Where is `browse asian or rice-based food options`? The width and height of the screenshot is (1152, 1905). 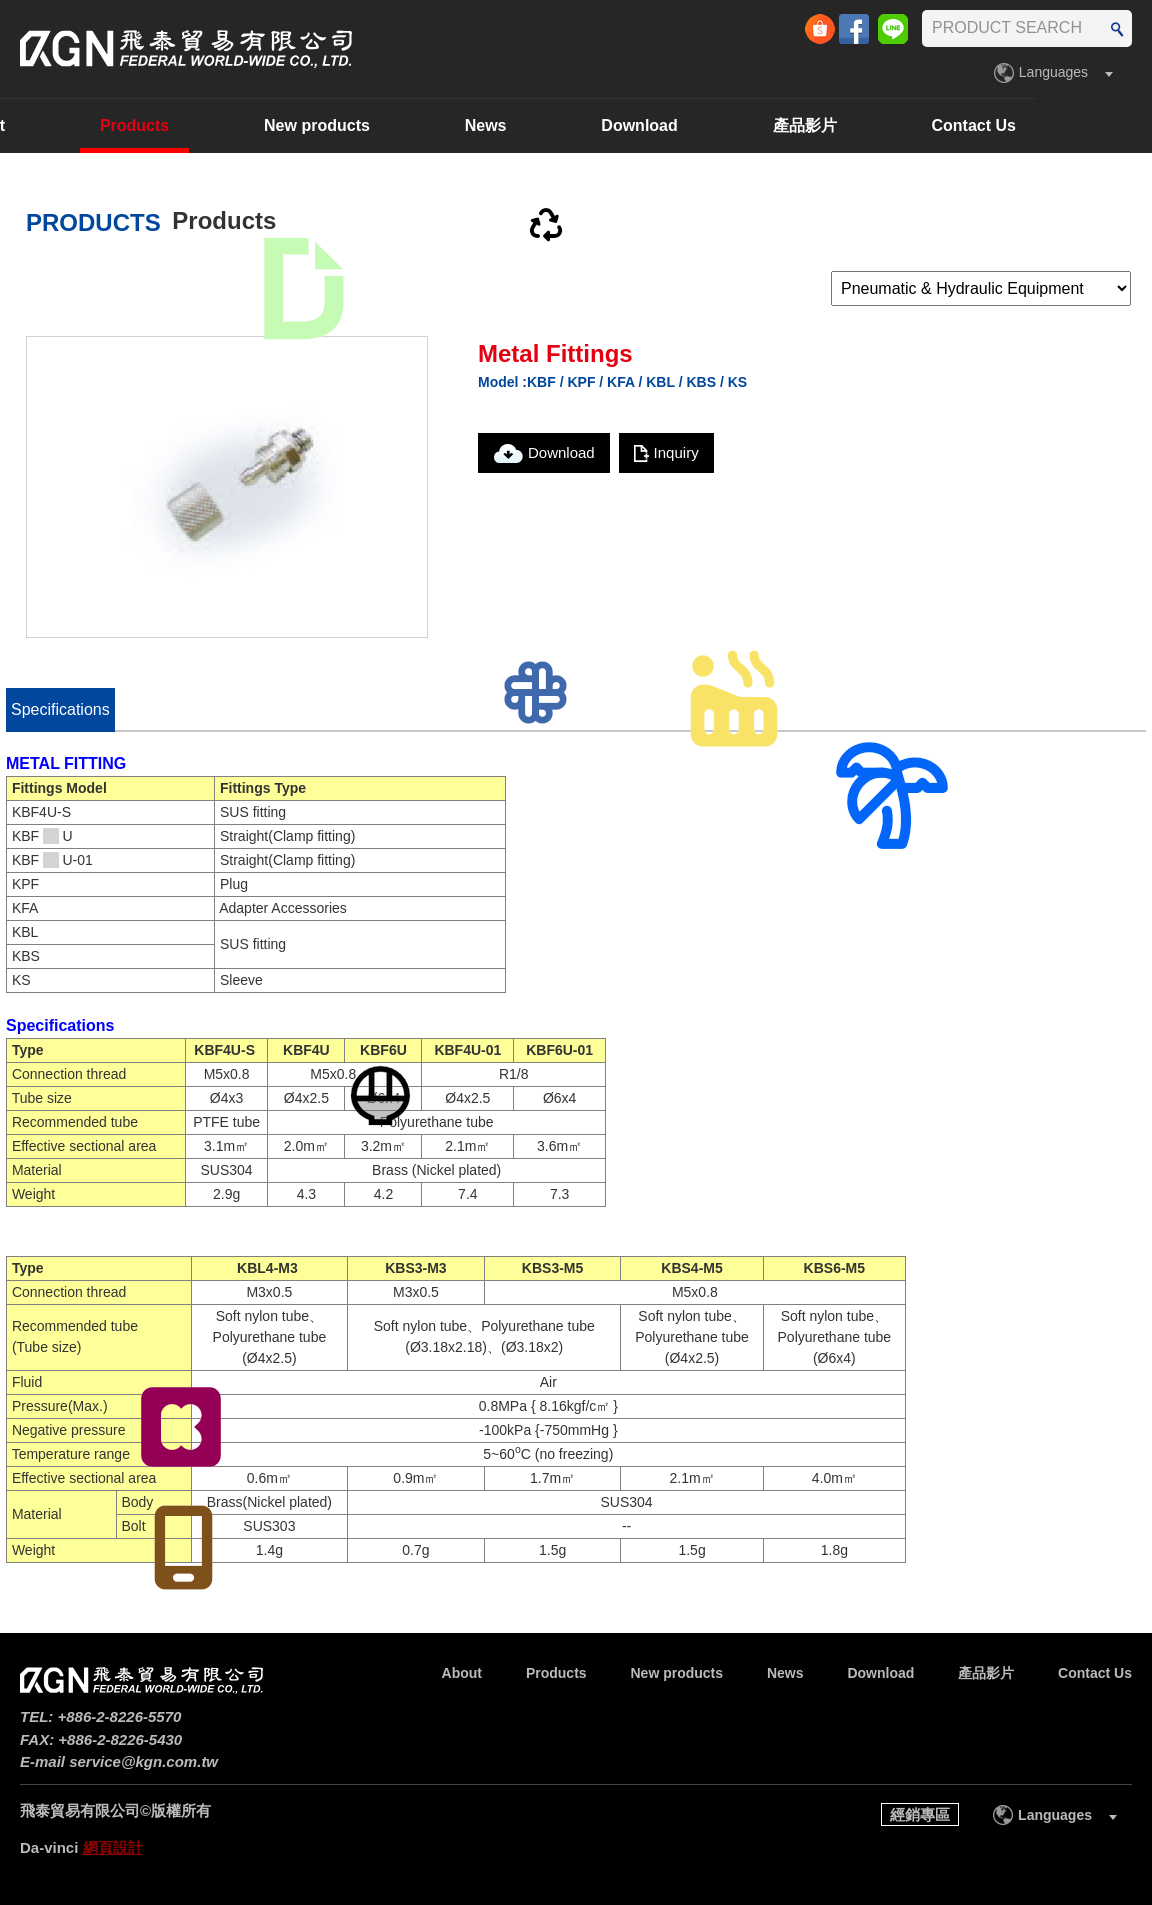 browse asian or rice-based food options is located at coordinates (380, 1095).